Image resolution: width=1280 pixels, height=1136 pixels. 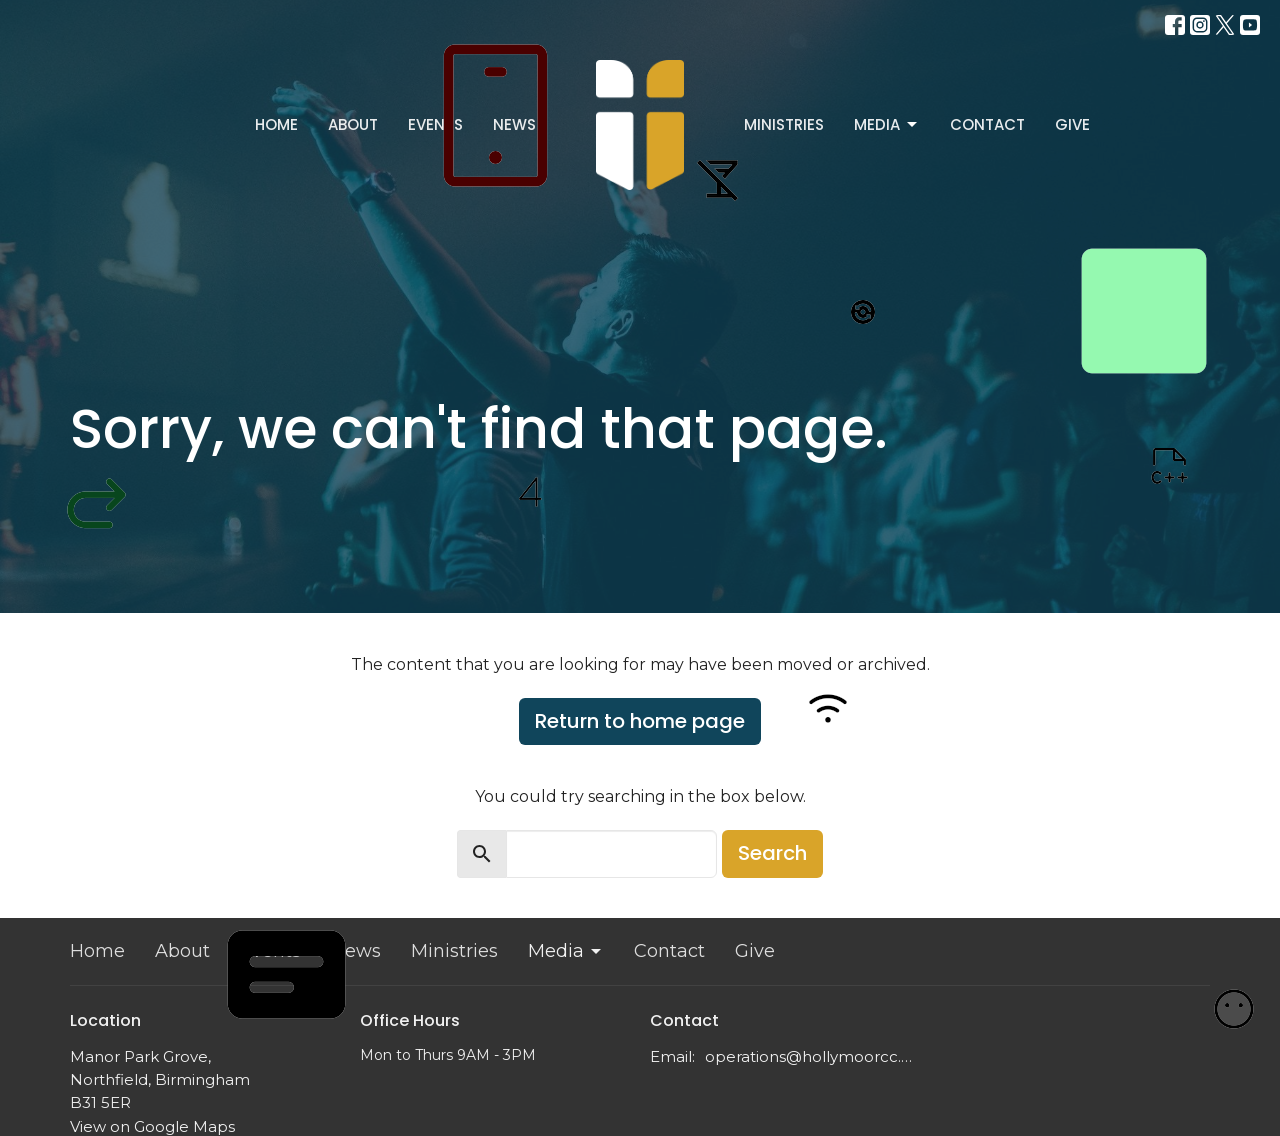 I want to click on view mobile device settings, so click(x=495, y=115).